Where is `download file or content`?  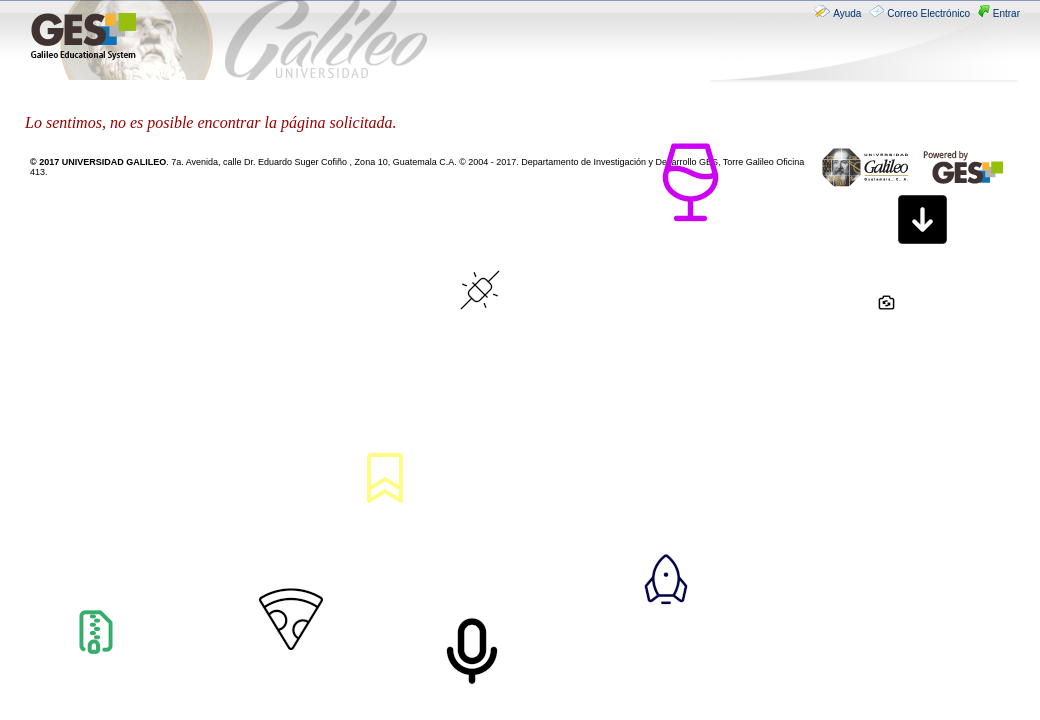 download file or content is located at coordinates (922, 219).